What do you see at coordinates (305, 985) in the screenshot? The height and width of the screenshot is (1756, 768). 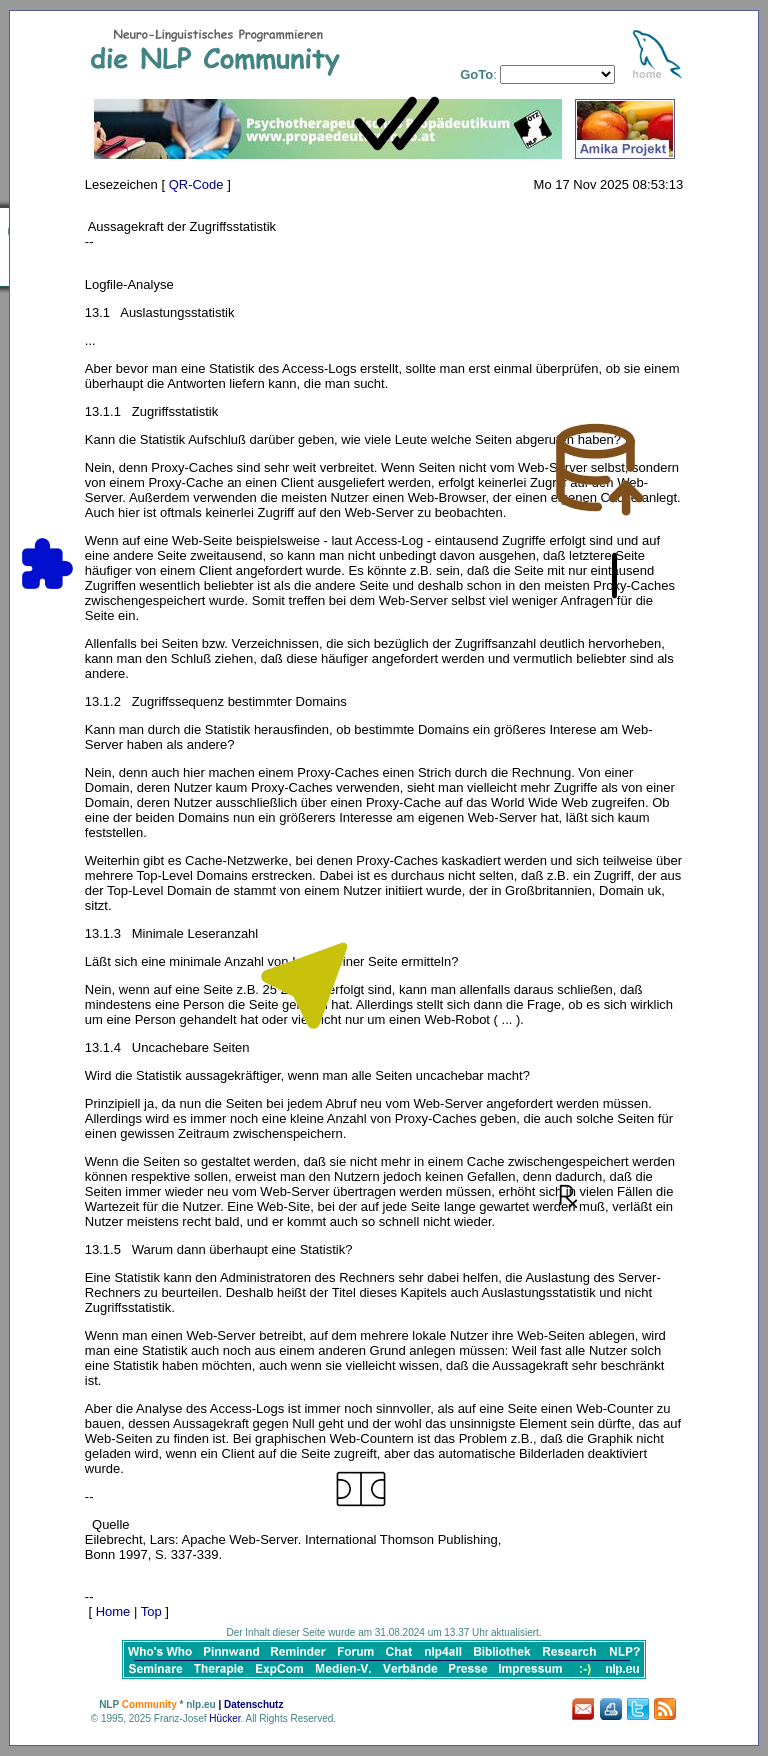 I see `send current location` at bounding box center [305, 985].